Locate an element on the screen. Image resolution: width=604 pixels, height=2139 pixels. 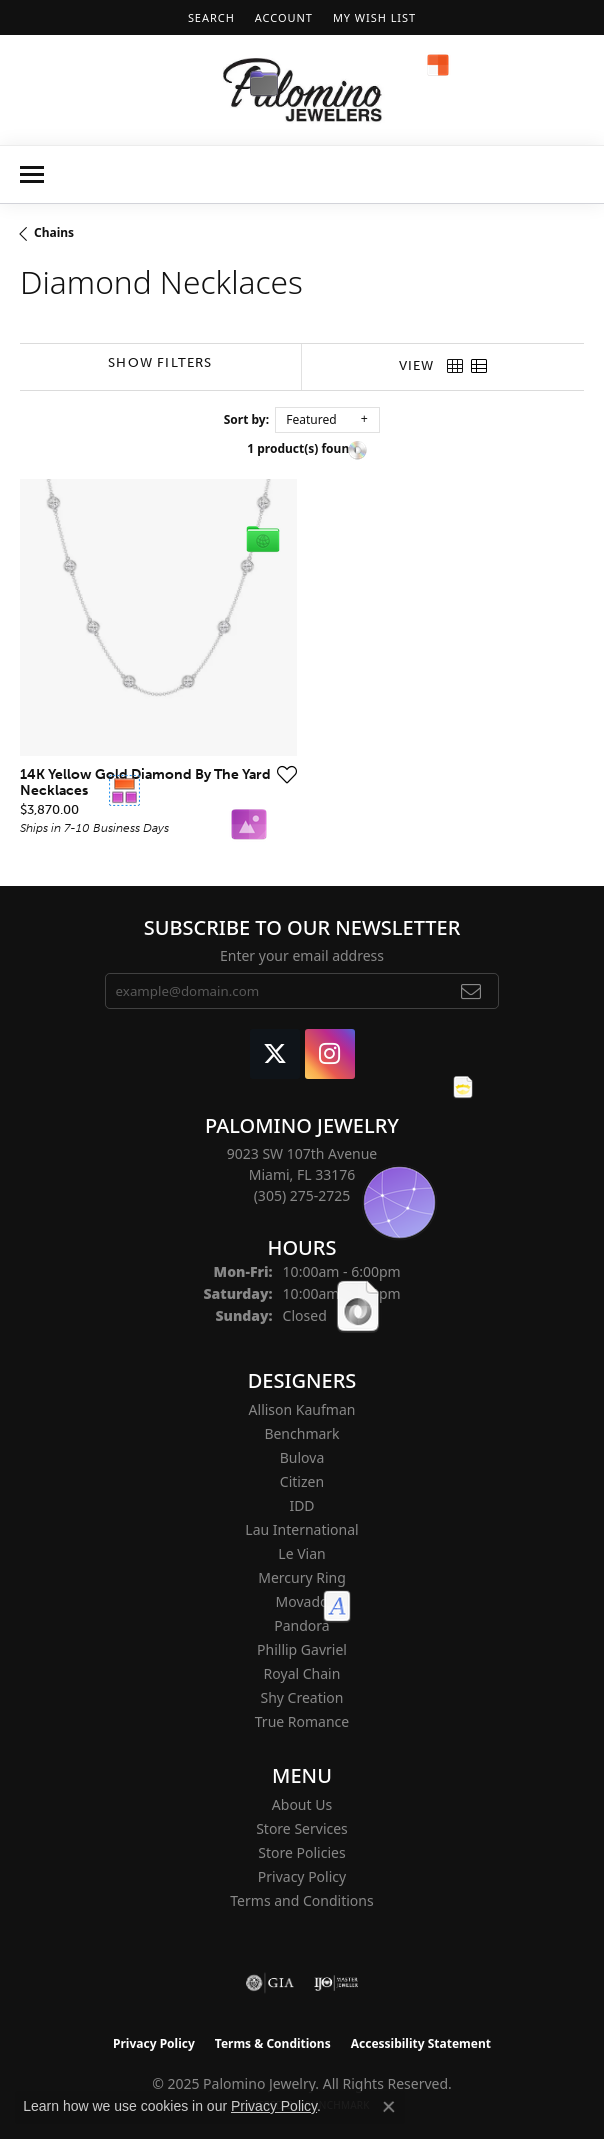
folder containing html web files is located at coordinates (263, 539).